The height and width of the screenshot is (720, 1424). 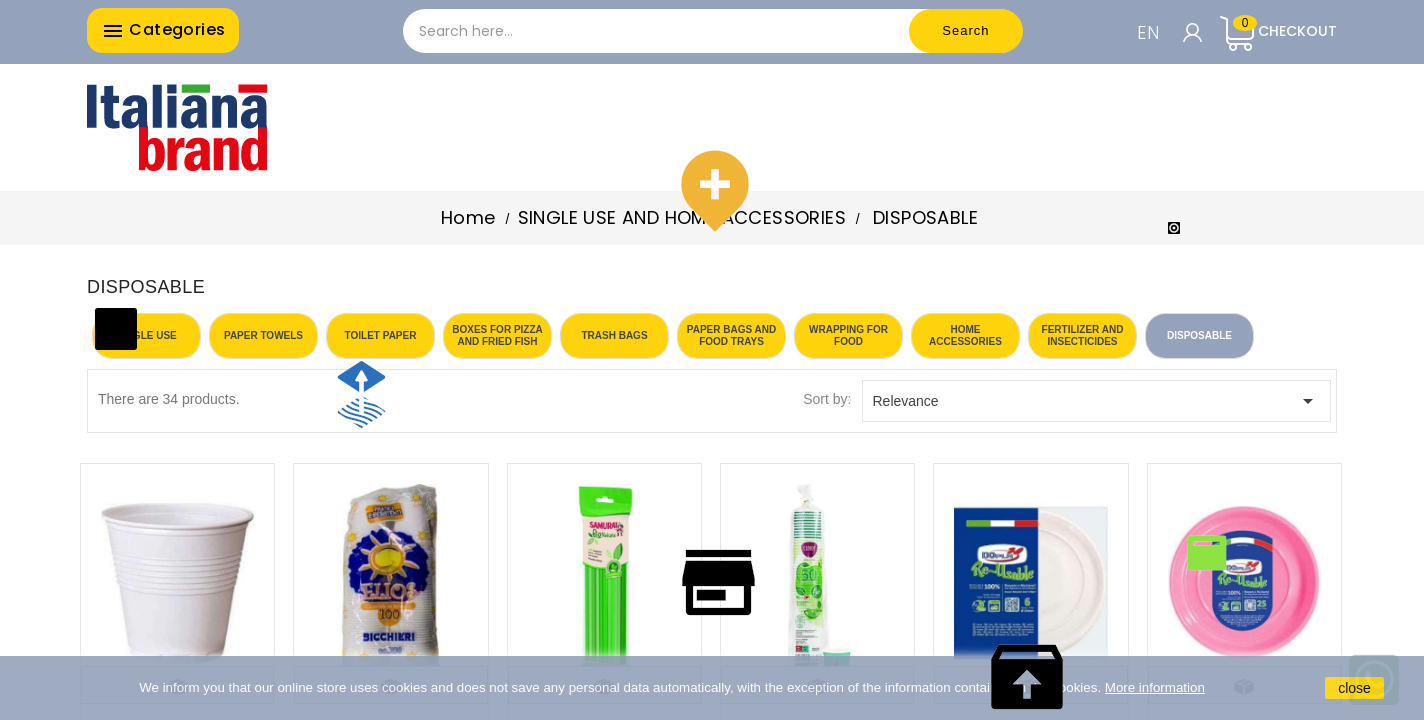 What do you see at coordinates (718, 582) in the screenshot?
I see `access the store or shop section` at bounding box center [718, 582].